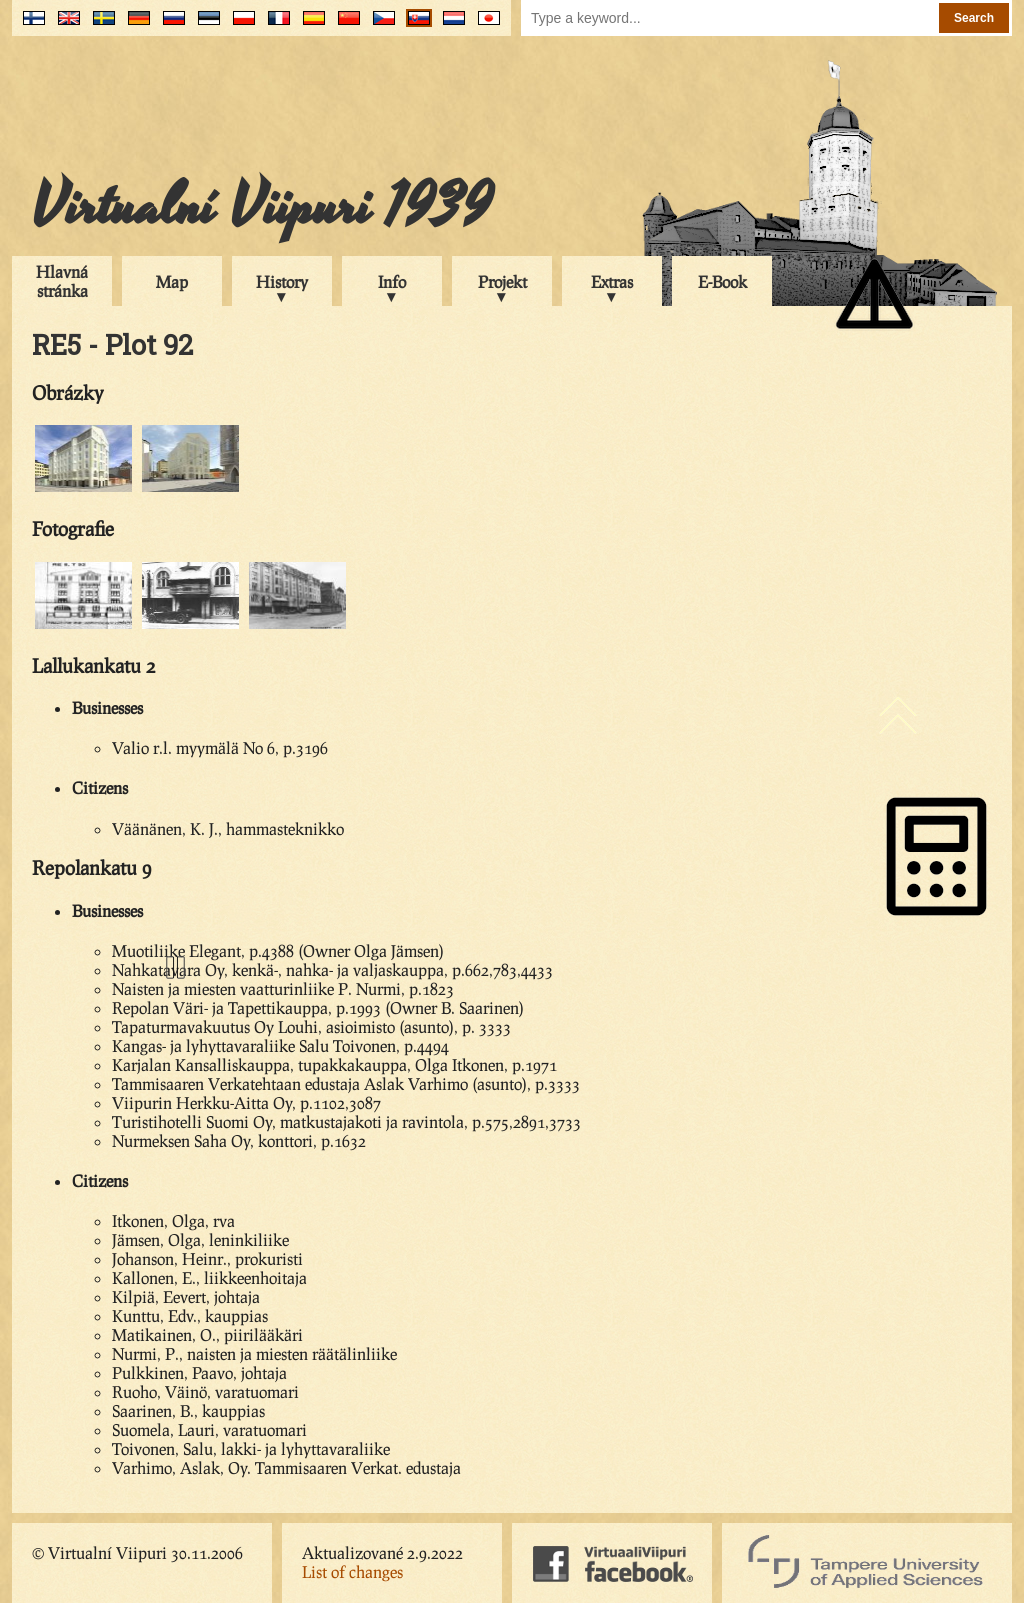  What do you see at coordinates (898, 717) in the screenshot?
I see `collapse or minimize an expanded section` at bounding box center [898, 717].